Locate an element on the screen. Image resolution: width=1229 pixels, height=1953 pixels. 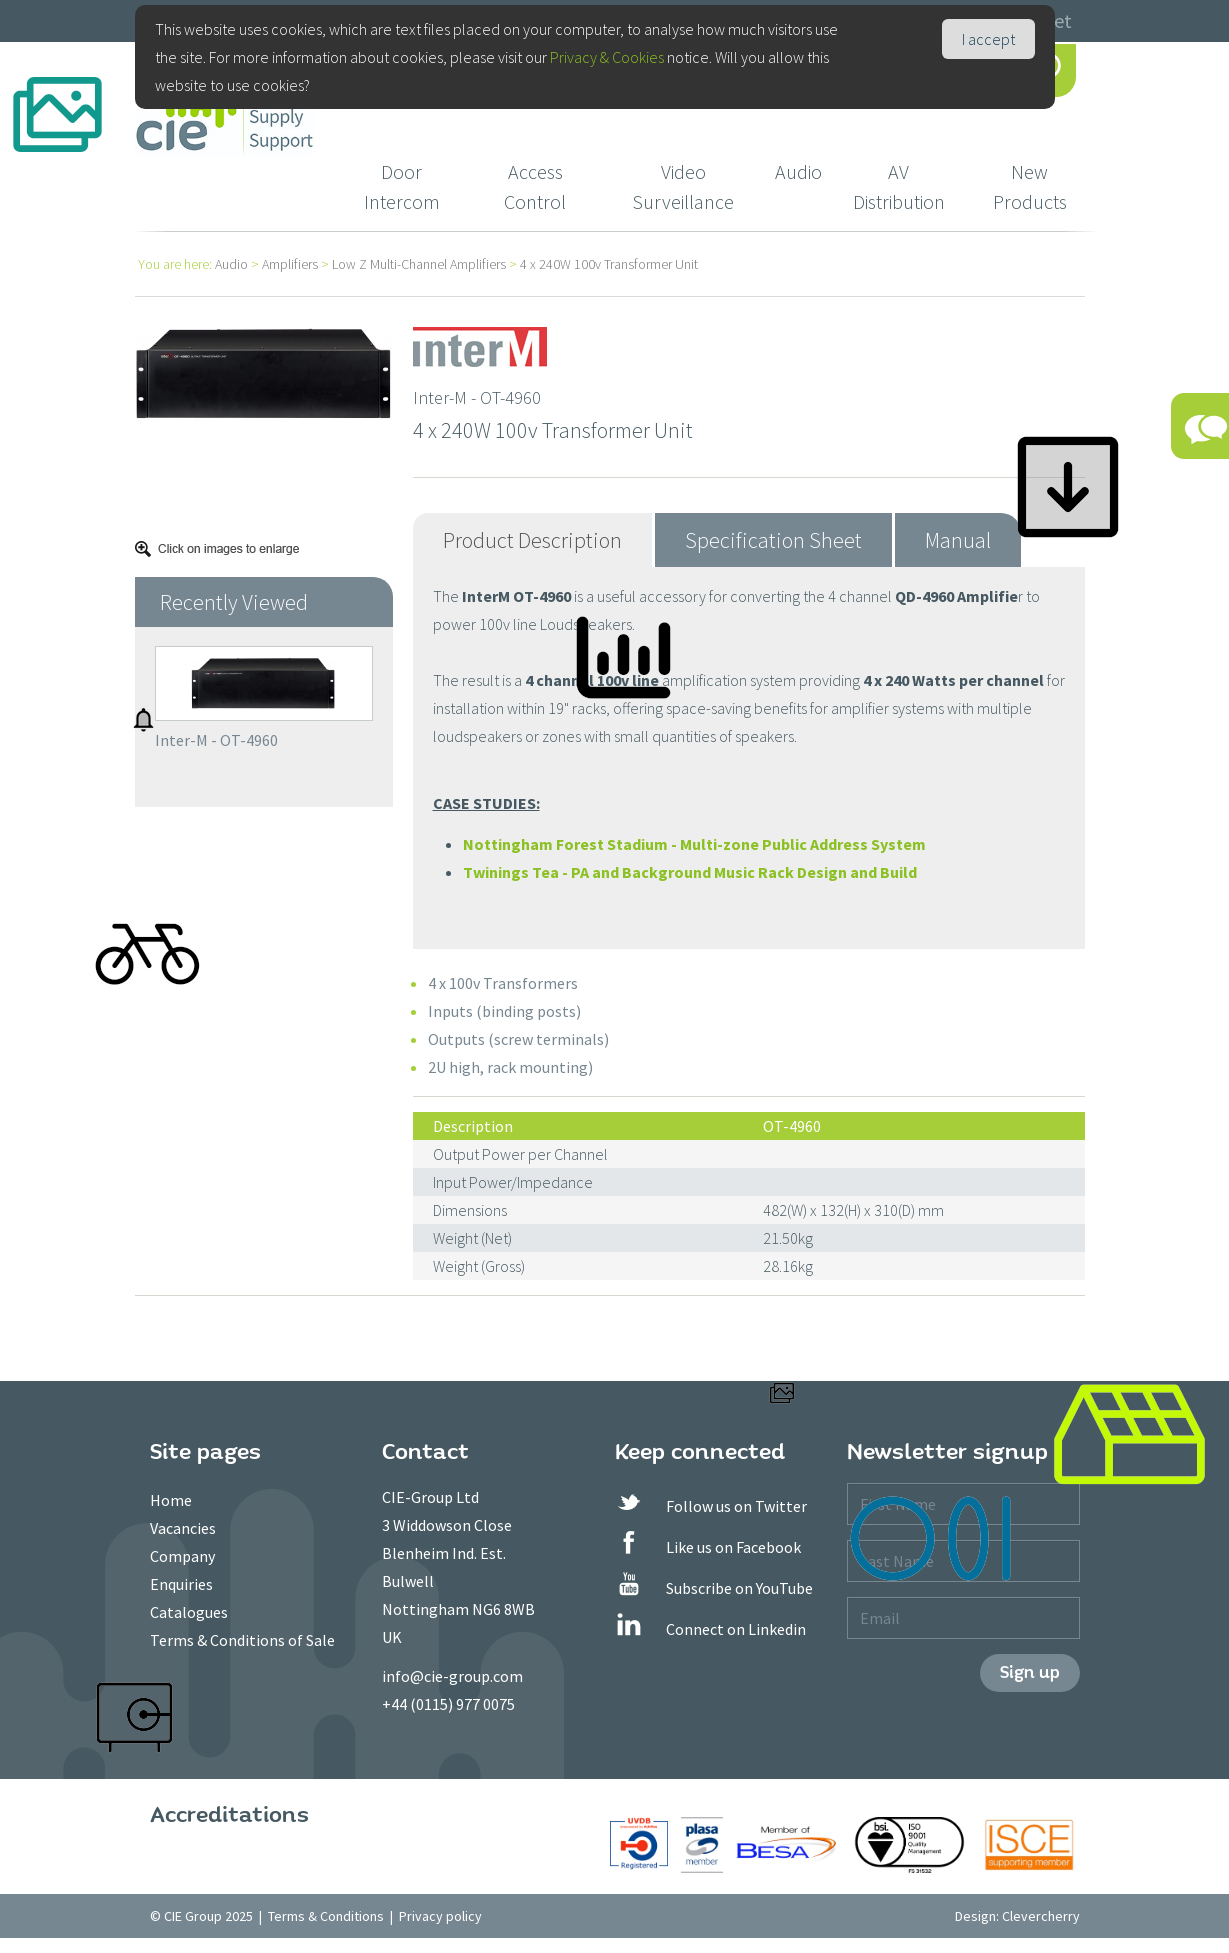
view your notifications is located at coordinates (143, 719).